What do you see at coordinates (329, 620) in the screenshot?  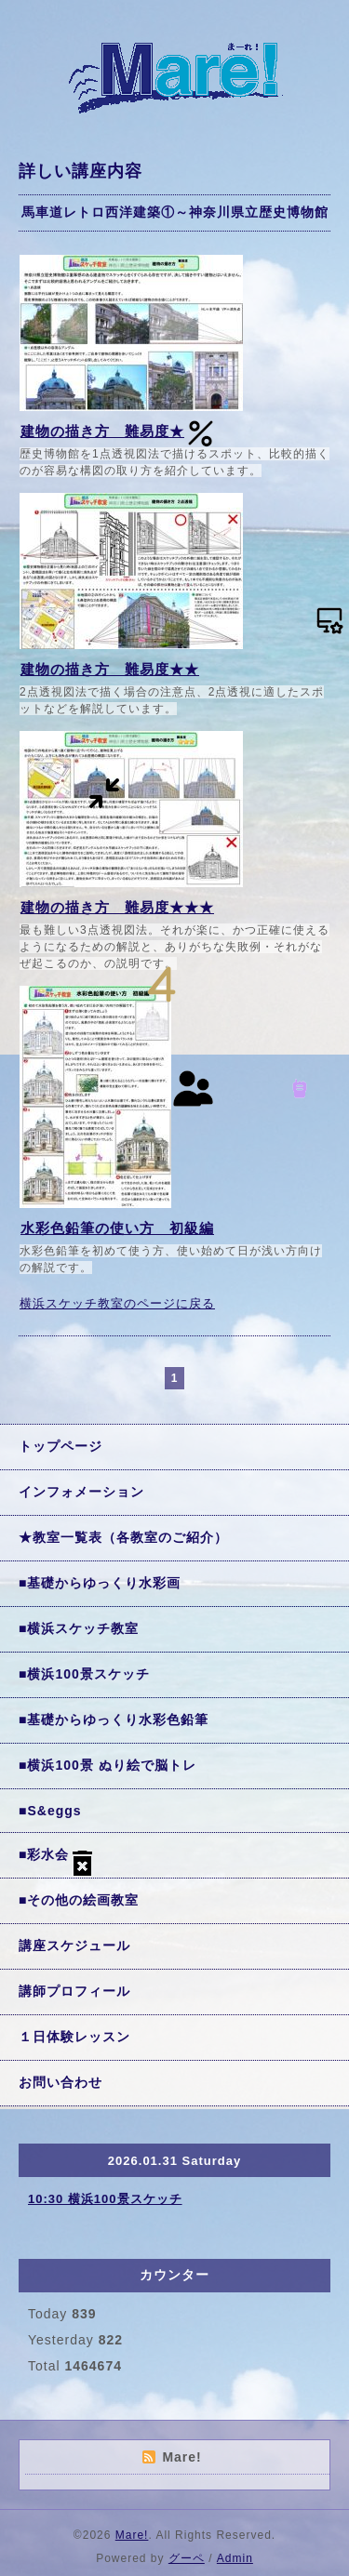 I see `mark this device as a favorite` at bounding box center [329, 620].